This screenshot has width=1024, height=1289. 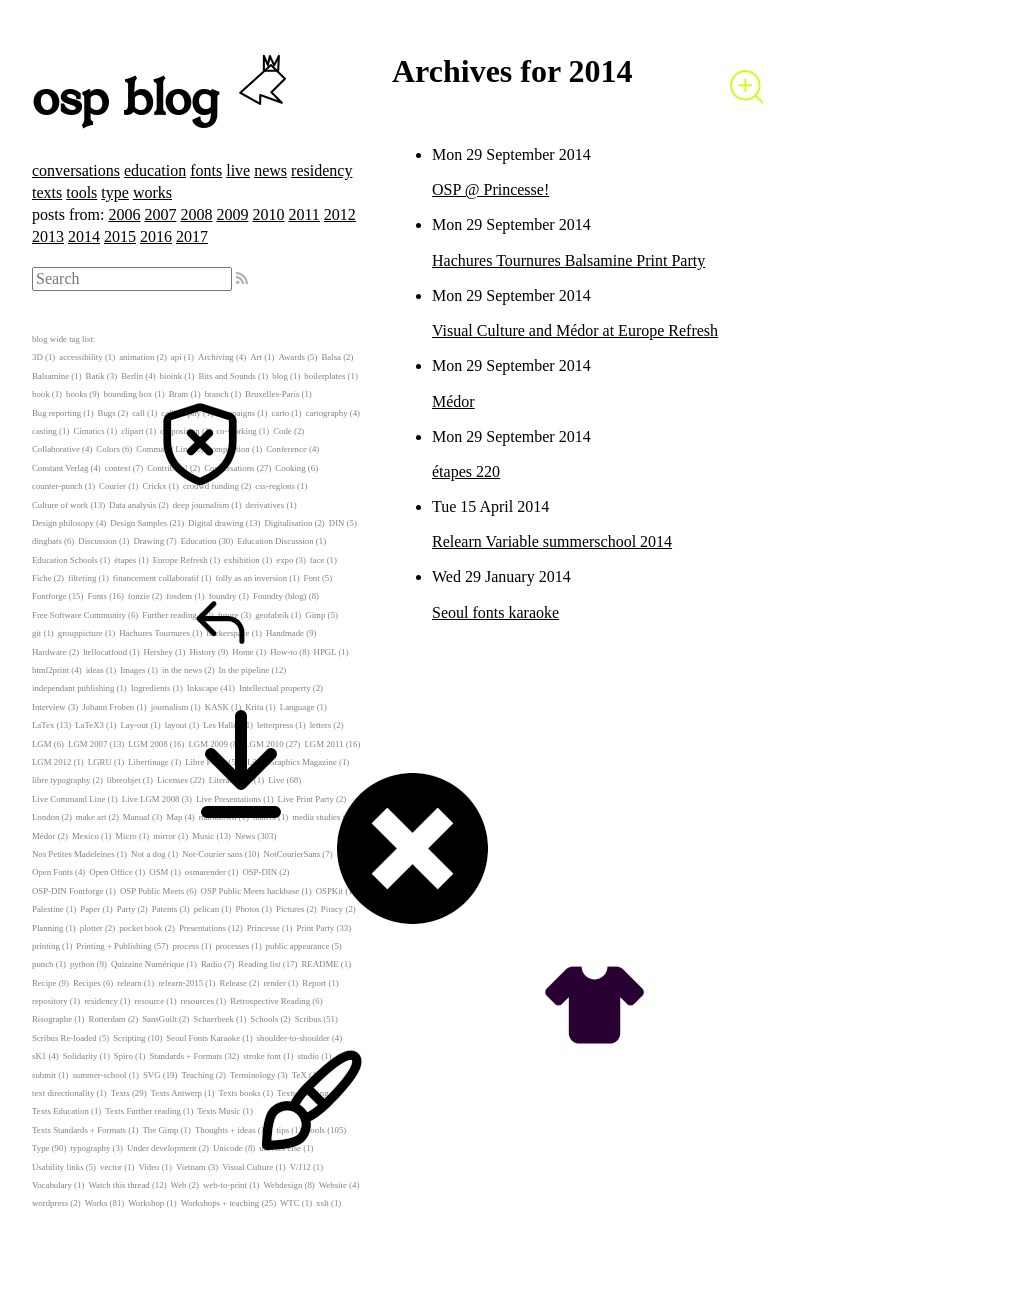 What do you see at coordinates (594, 1002) in the screenshot?
I see `browse clothing or apparel items` at bounding box center [594, 1002].